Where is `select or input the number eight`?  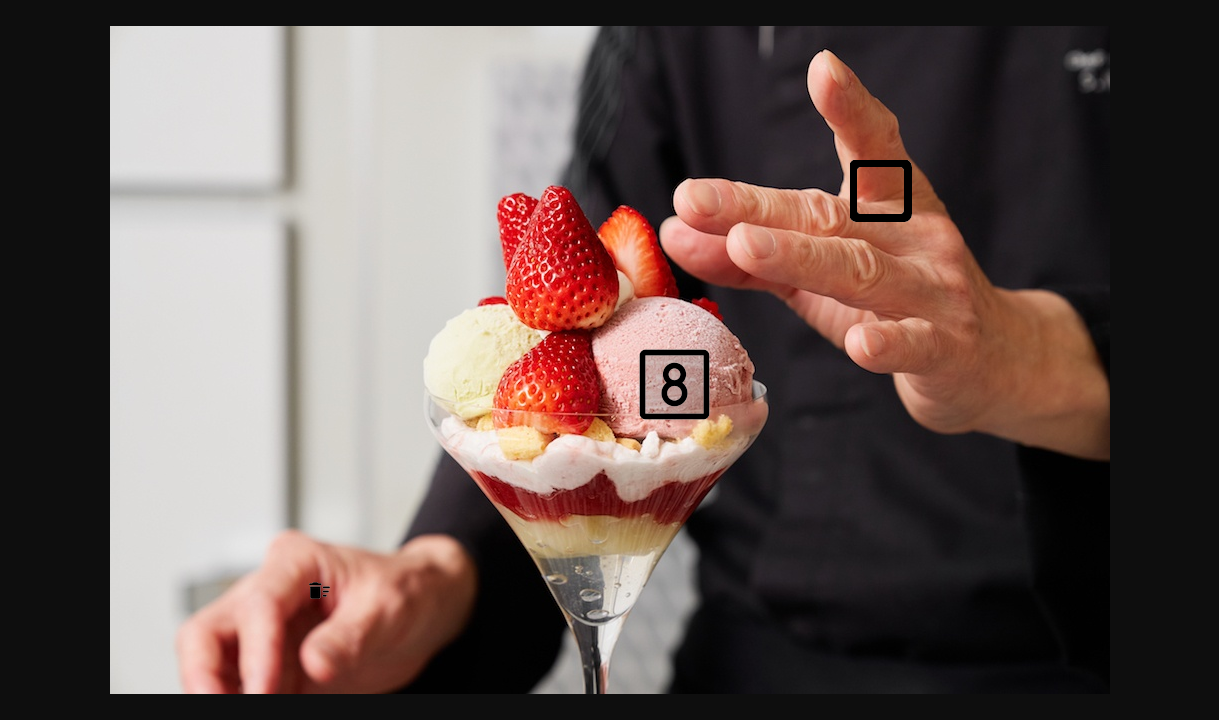 select or input the number eight is located at coordinates (674, 384).